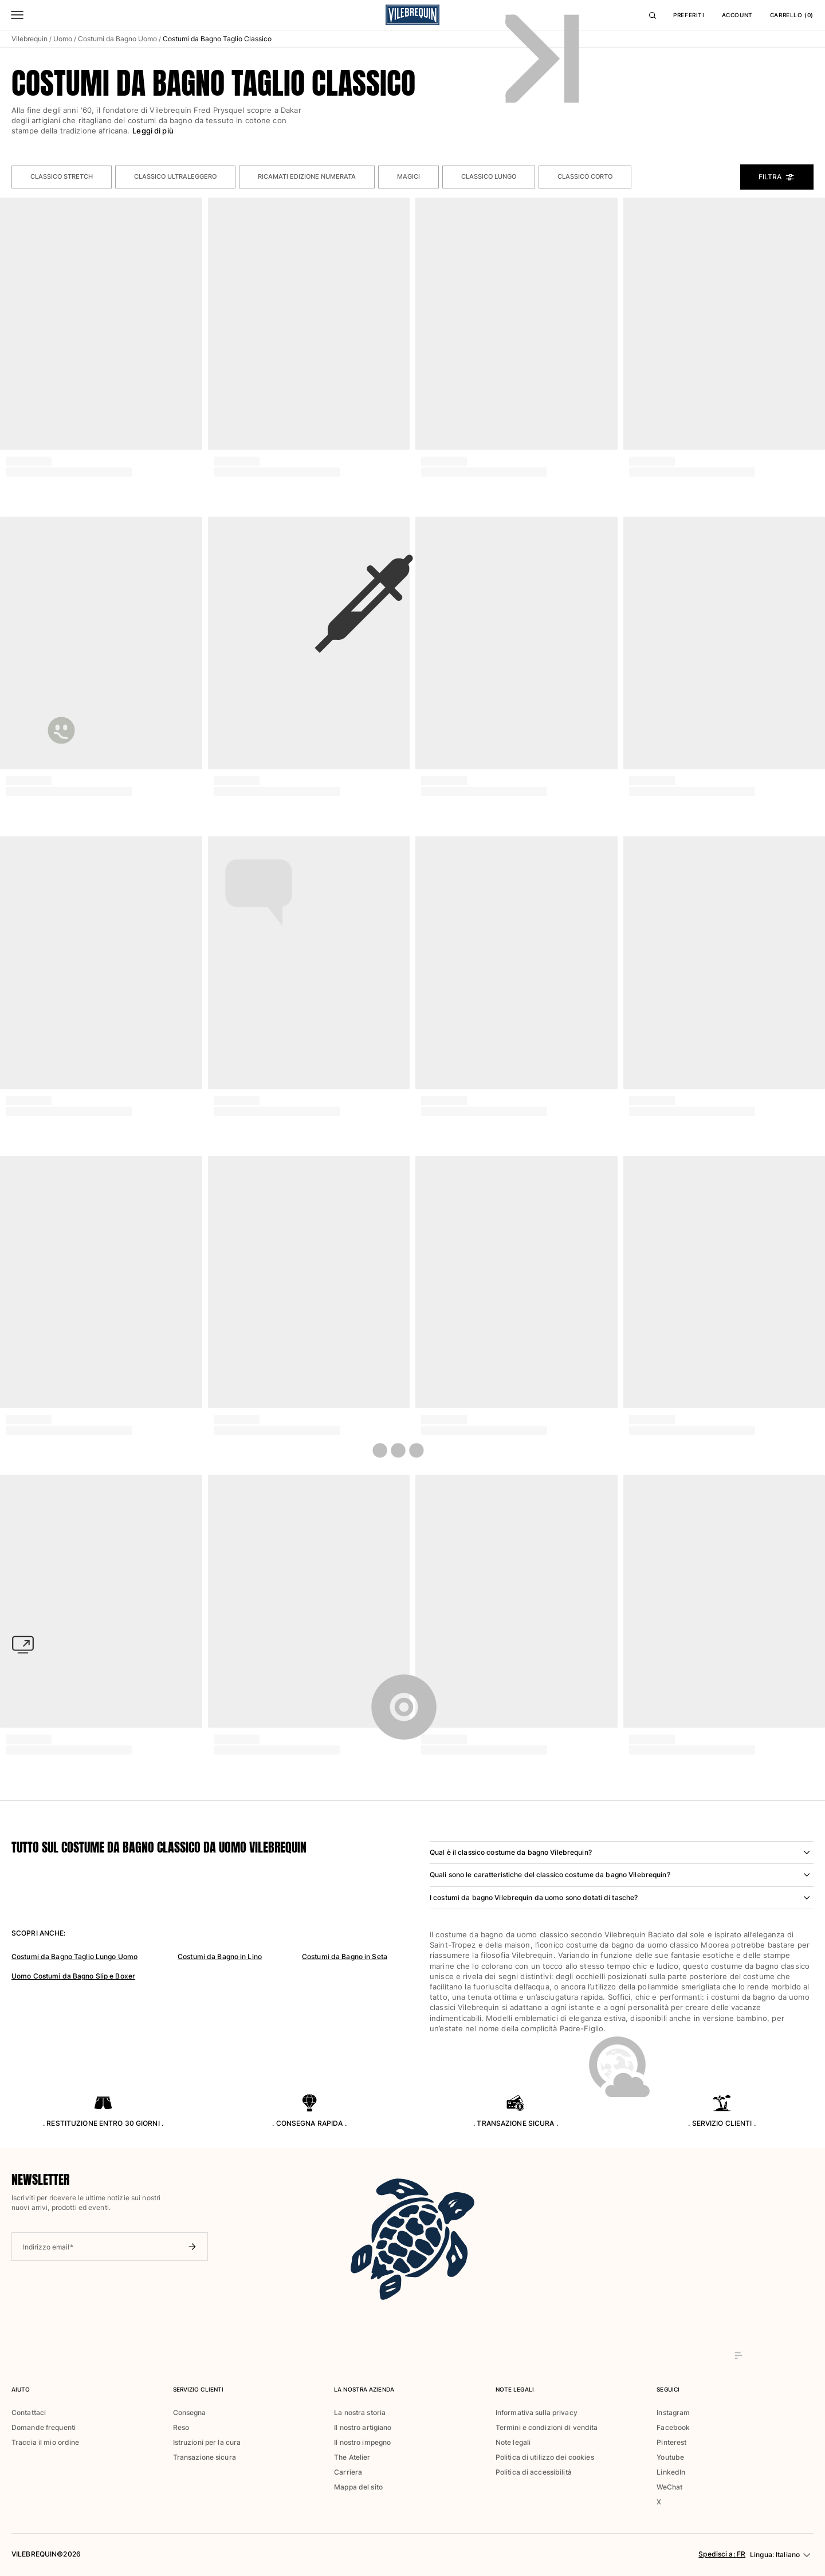 Image resolution: width=825 pixels, height=2576 pixels. What do you see at coordinates (258, 892) in the screenshot?
I see `indicates user is available to chat` at bounding box center [258, 892].